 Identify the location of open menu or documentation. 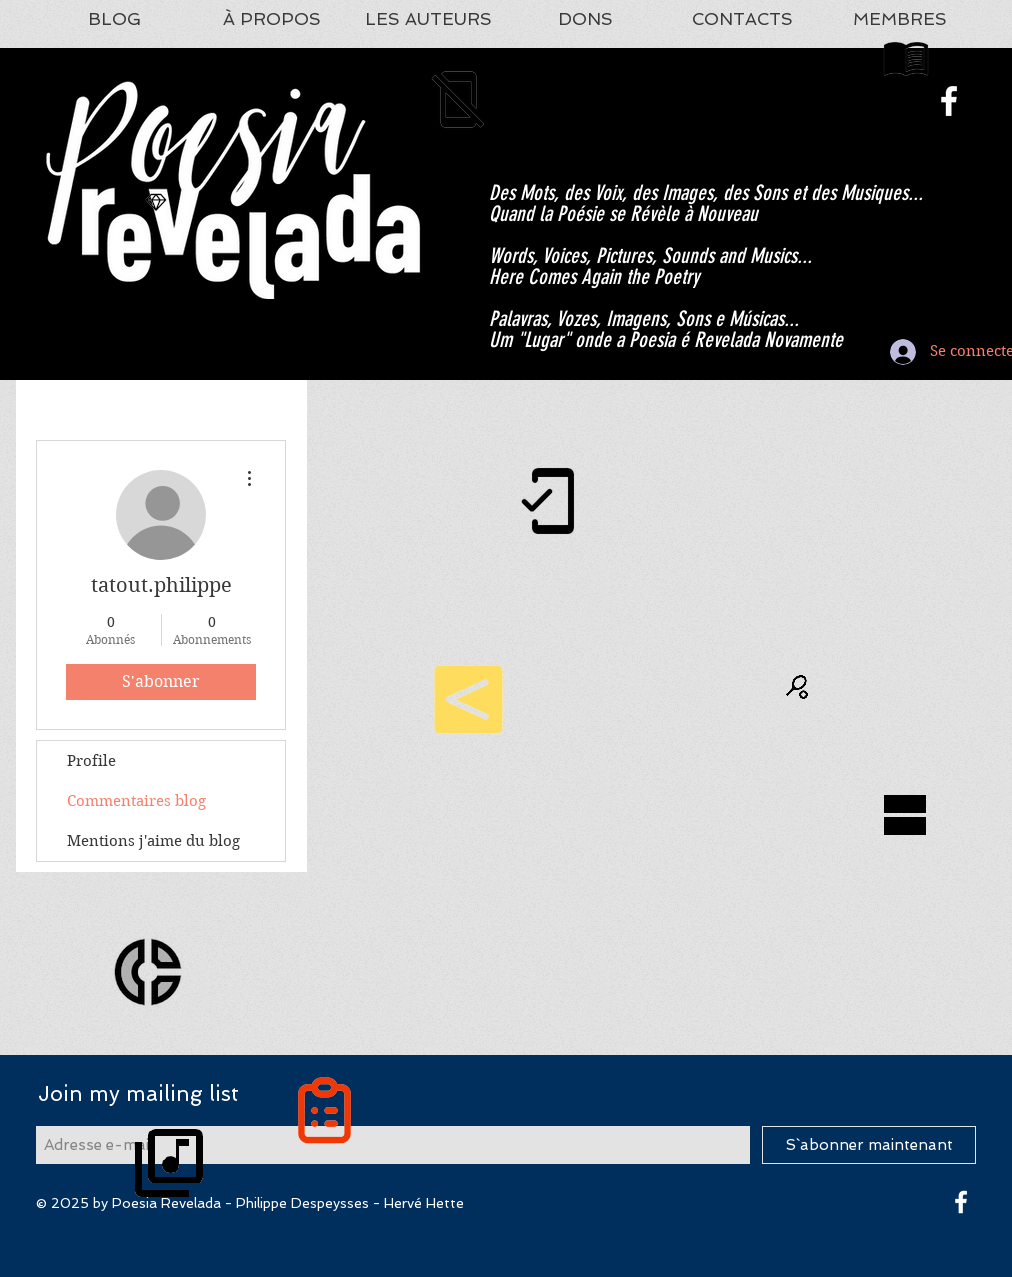
(906, 57).